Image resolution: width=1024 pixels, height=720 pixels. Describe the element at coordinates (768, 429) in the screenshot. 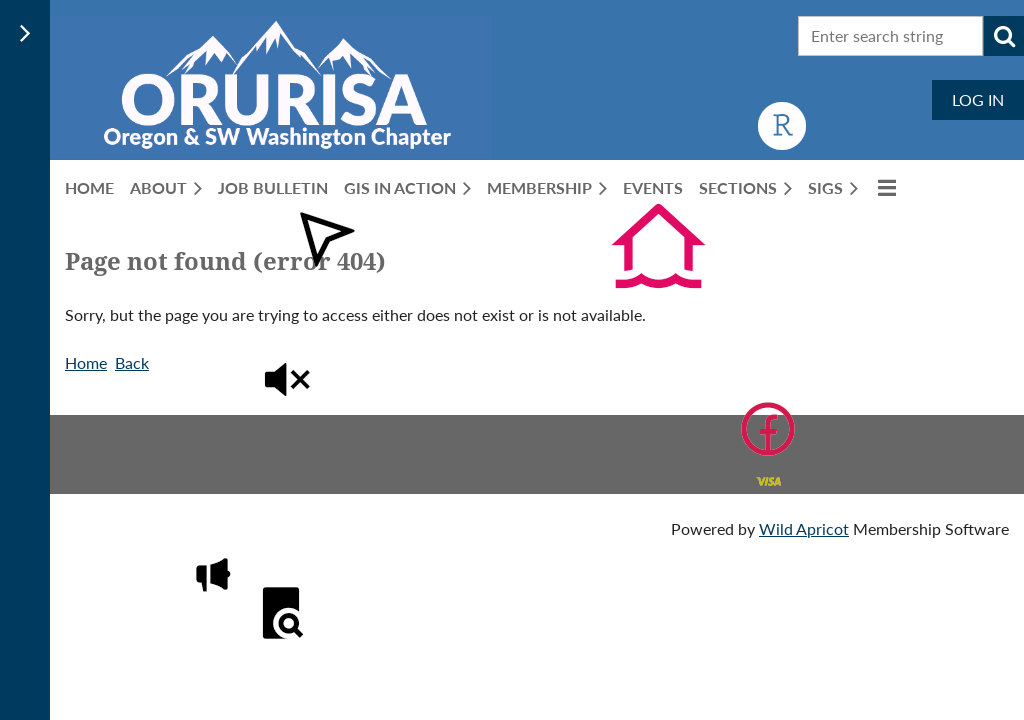

I see `connect with Facebook` at that location.